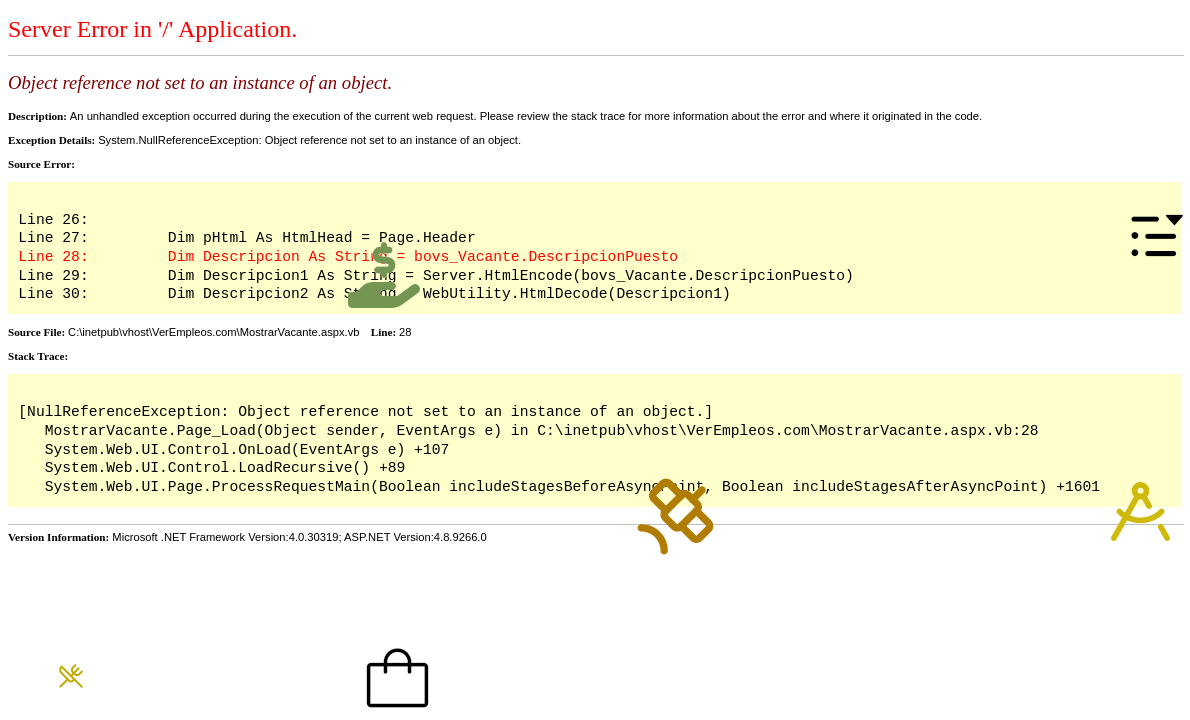 This screenshot has width=1190, height=720. I want to click on view your shopping bag, so click(397, 681).